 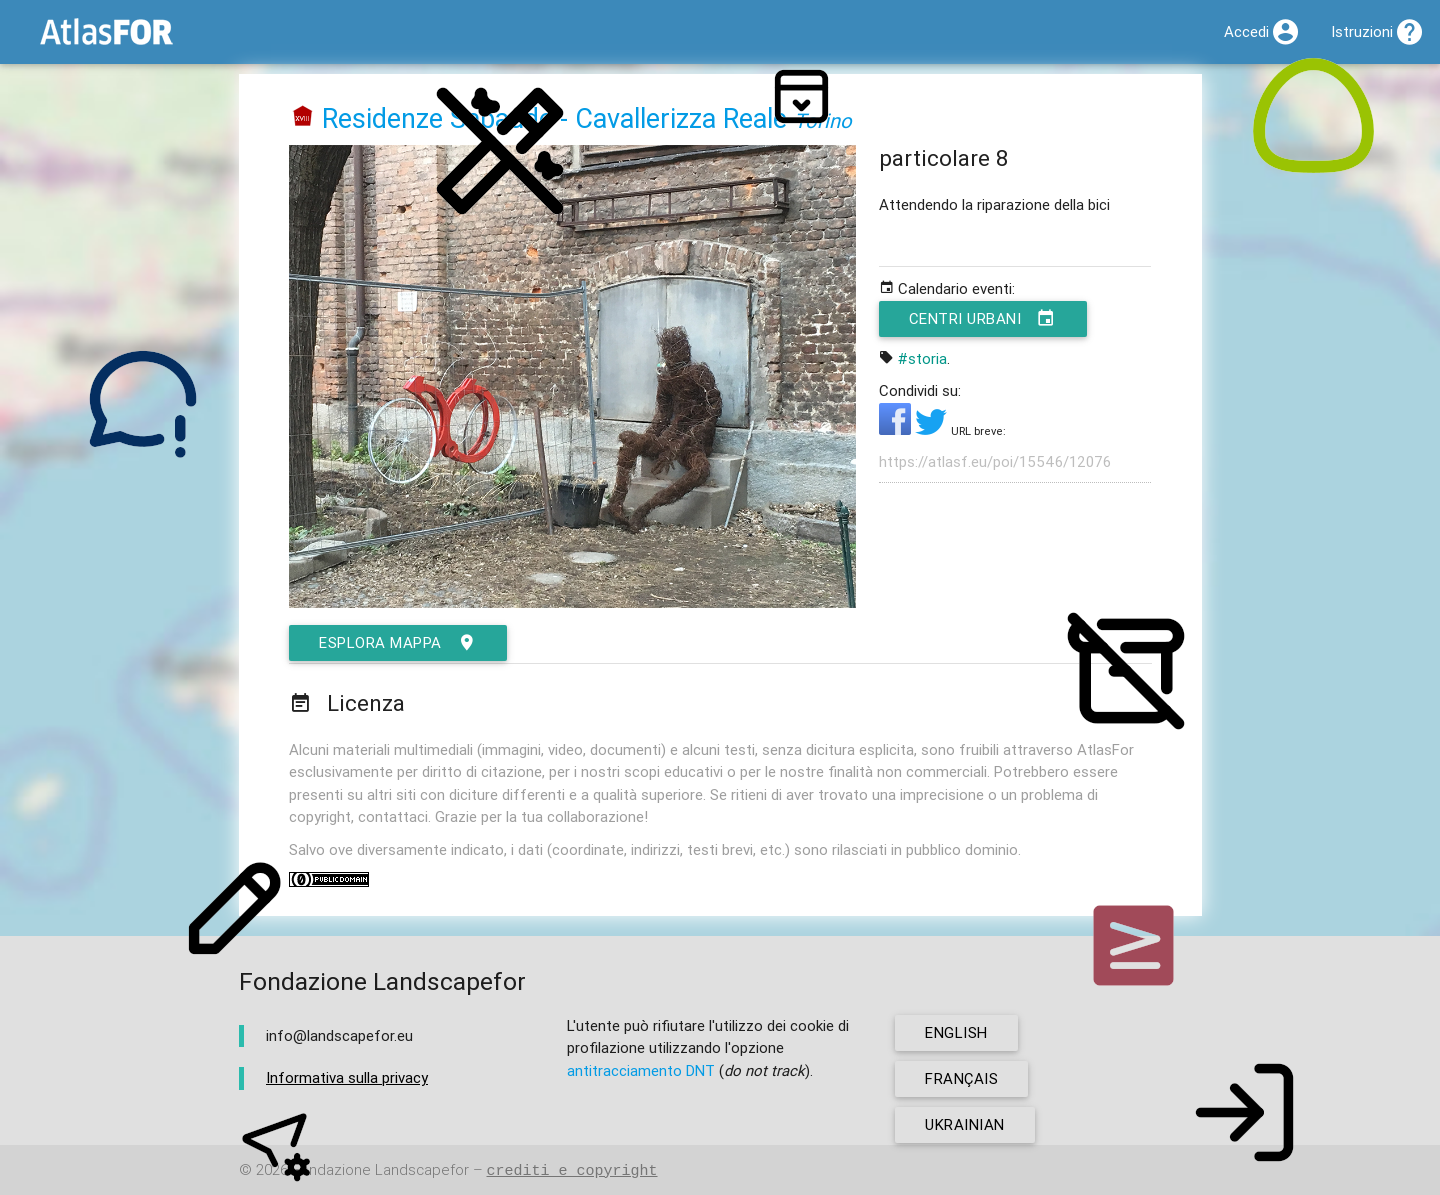 What do you see at coordinates (801, 96) in the screenshot?
I see `expand the navigation bar` at bounding box center [801, 96].